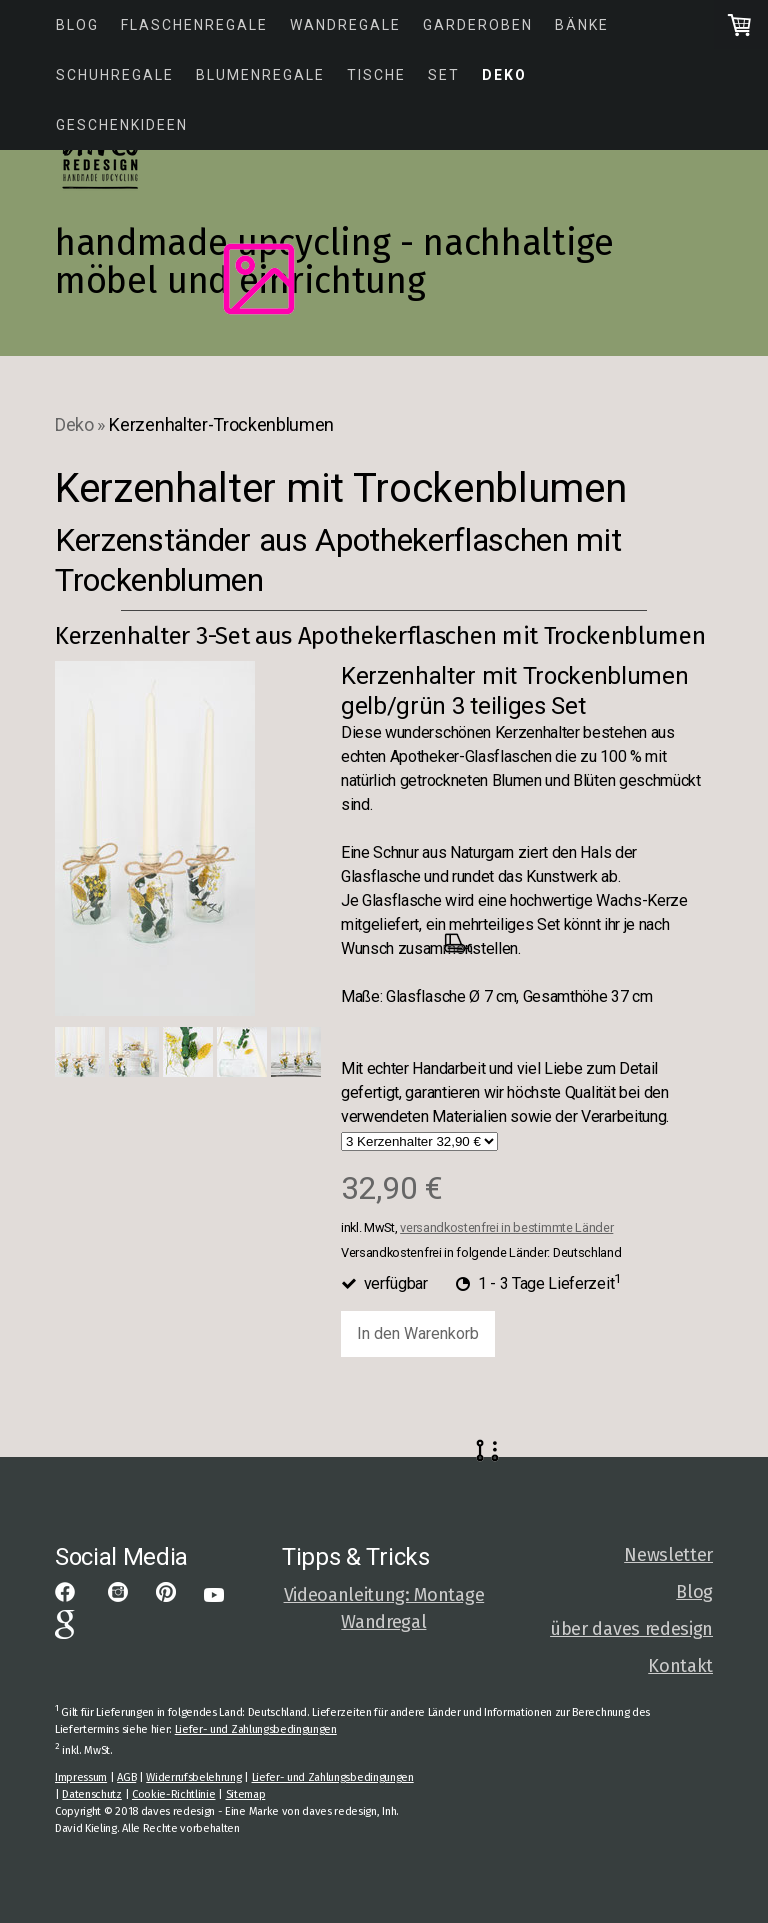 The height and width of the screenshot is (1923, 768). I want to click on create a draft pull request, so click(487, 1450).